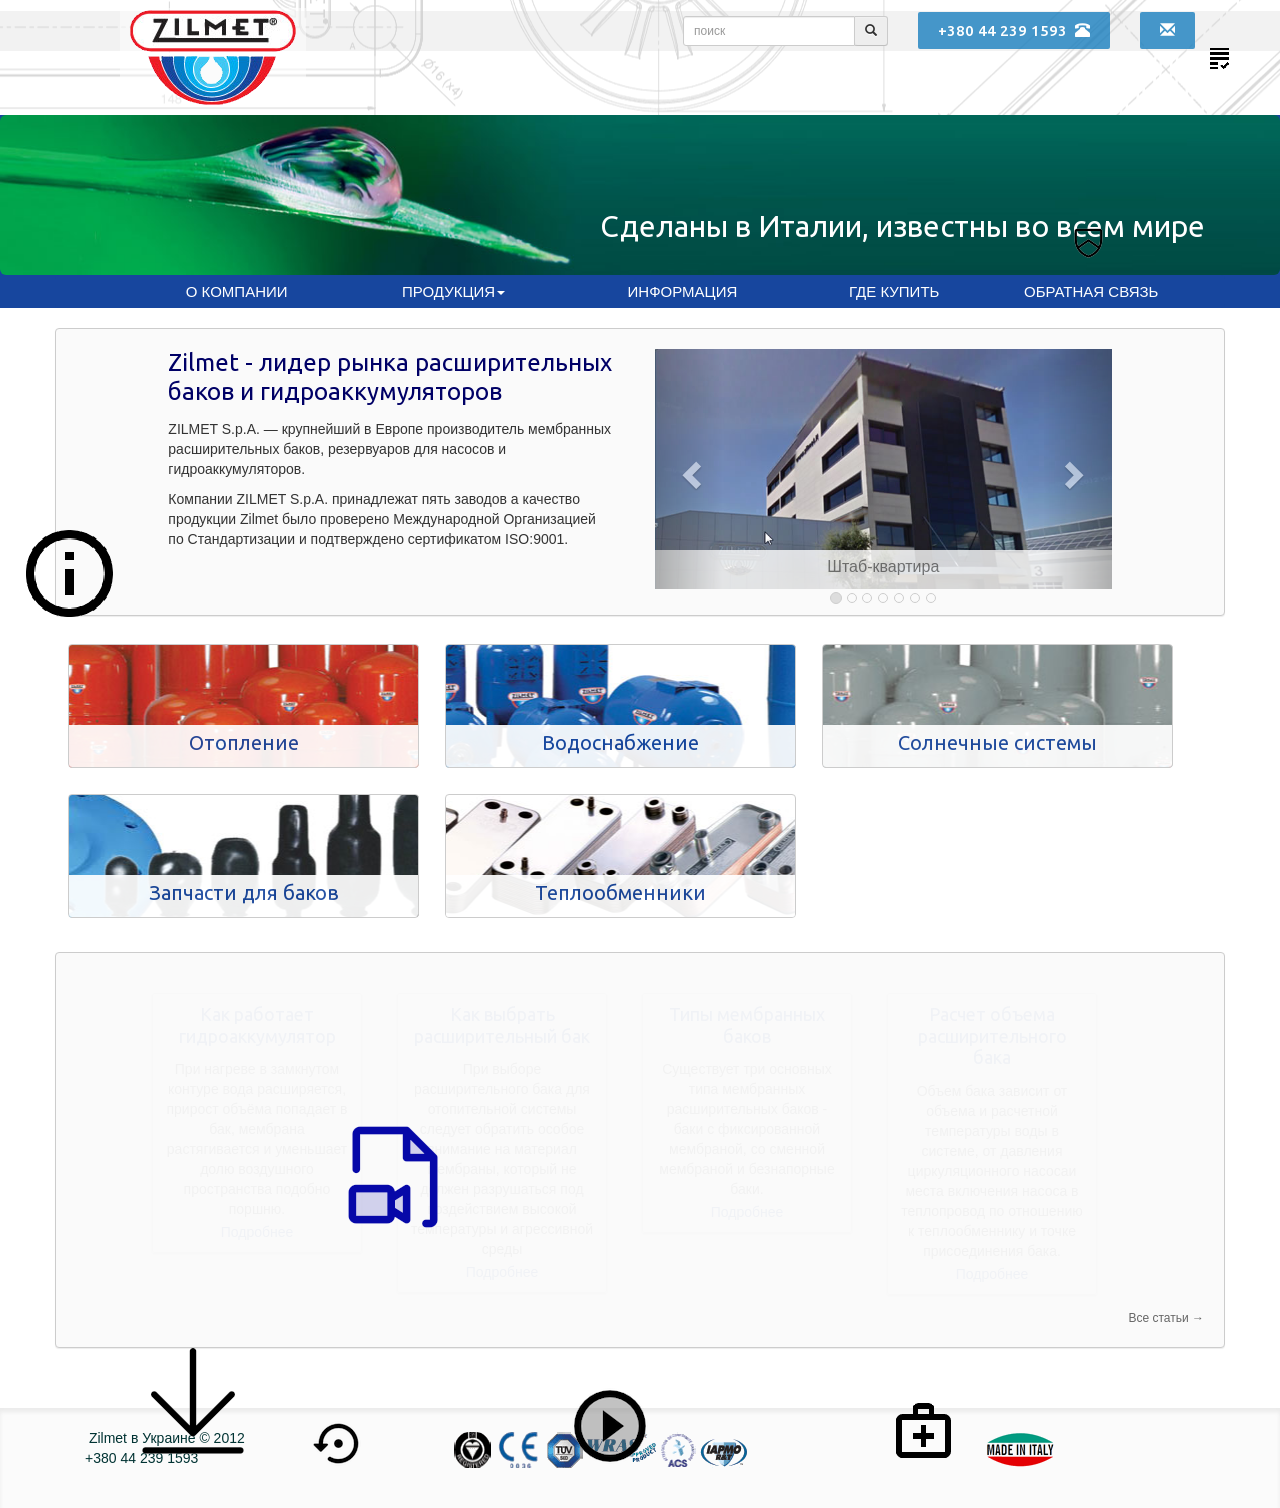  Describe the element at coordinates (1088, 241) in the screenshot. I see `access security or protection settings` at that location.